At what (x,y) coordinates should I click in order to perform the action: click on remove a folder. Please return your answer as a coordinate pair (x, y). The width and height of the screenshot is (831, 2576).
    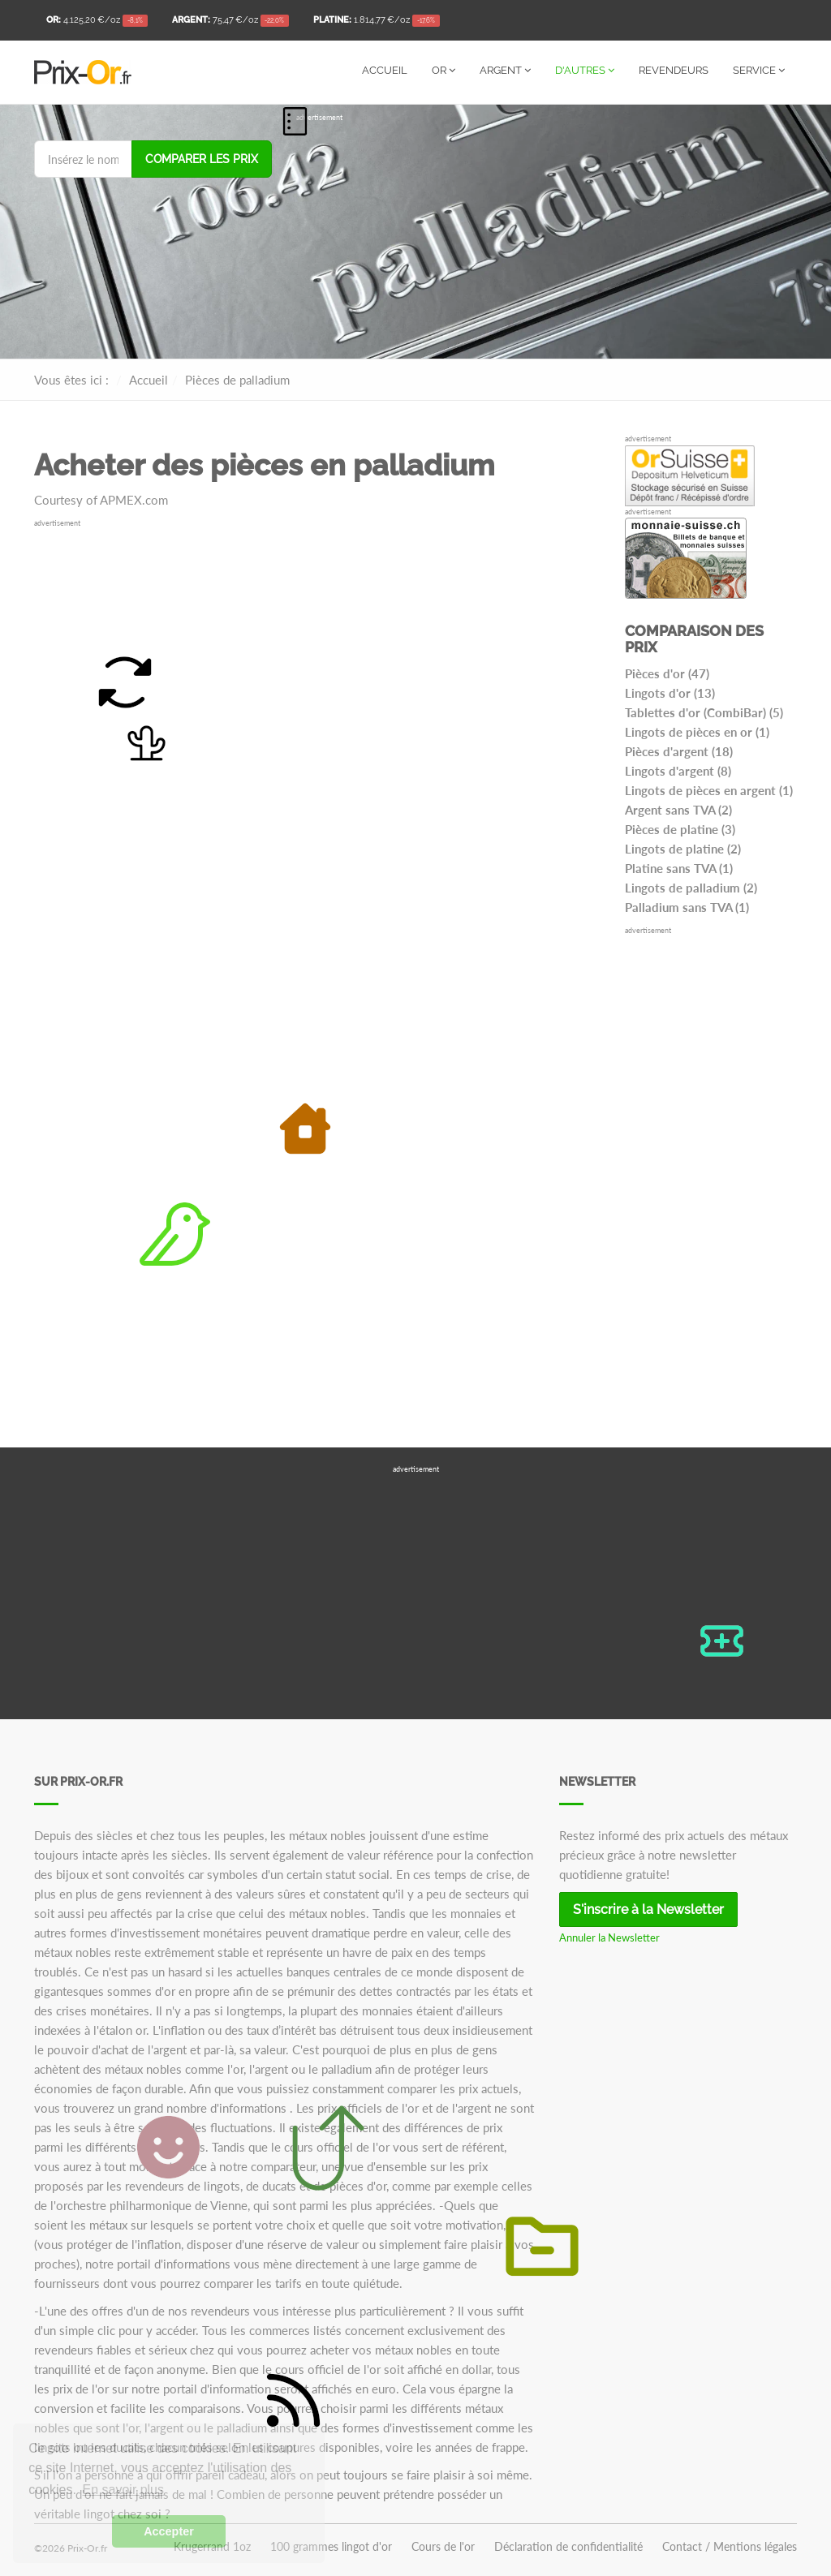
    Looking at the image, I should click on (542, 2245).